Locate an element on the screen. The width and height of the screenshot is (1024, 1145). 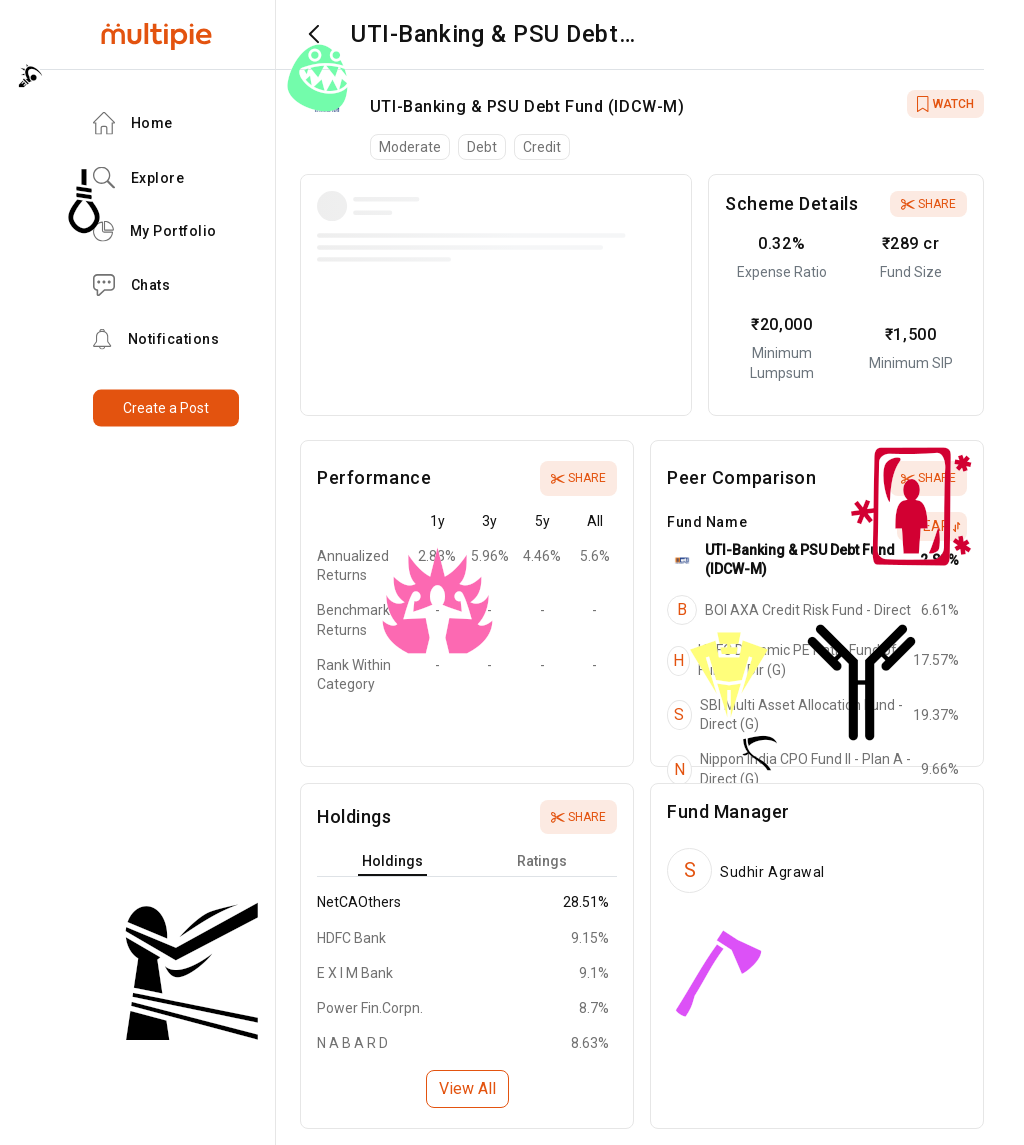
indicates gluttony status effect or debuff is located at coordinates (319, 78).